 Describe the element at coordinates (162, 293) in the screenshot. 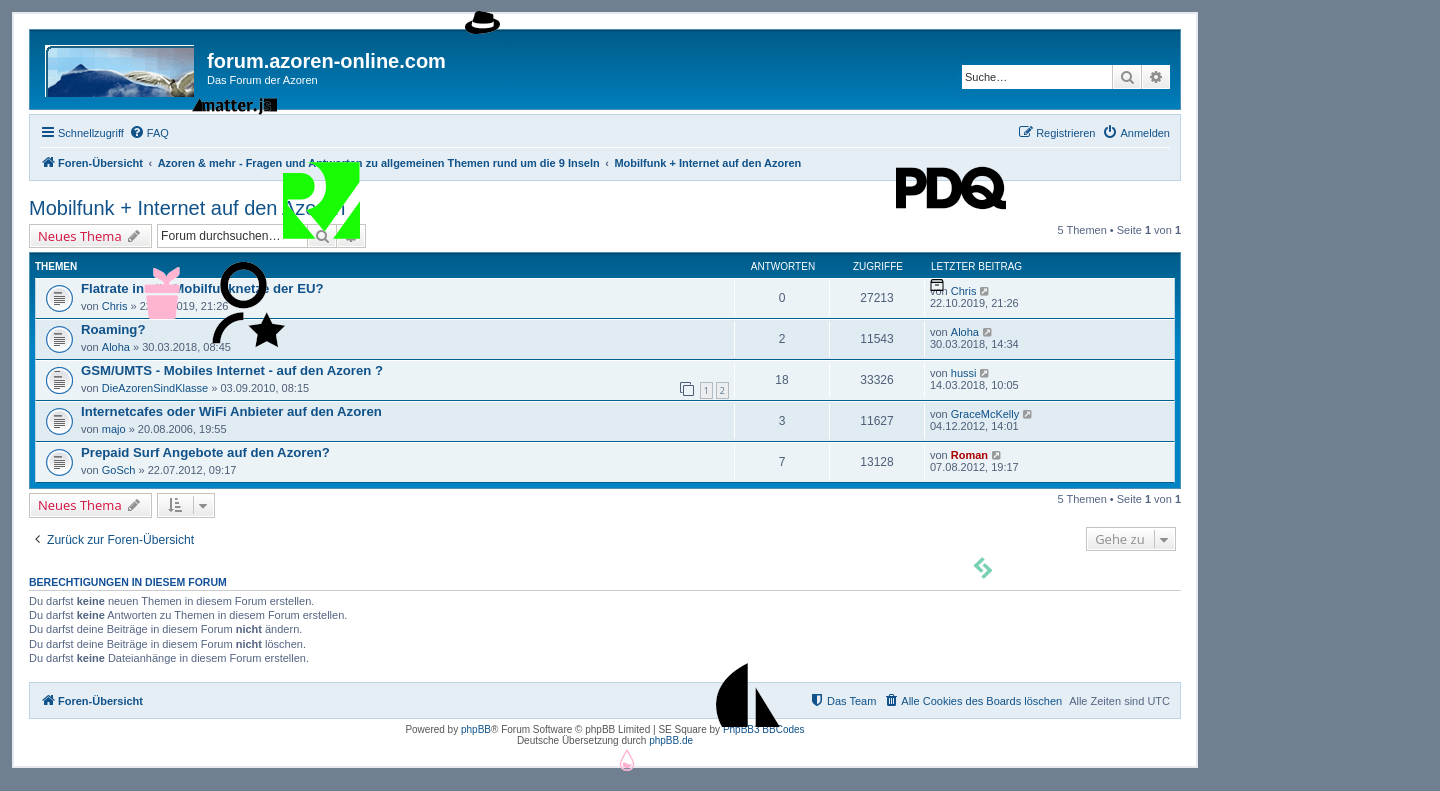

I see `open the Kueski app` at that location.